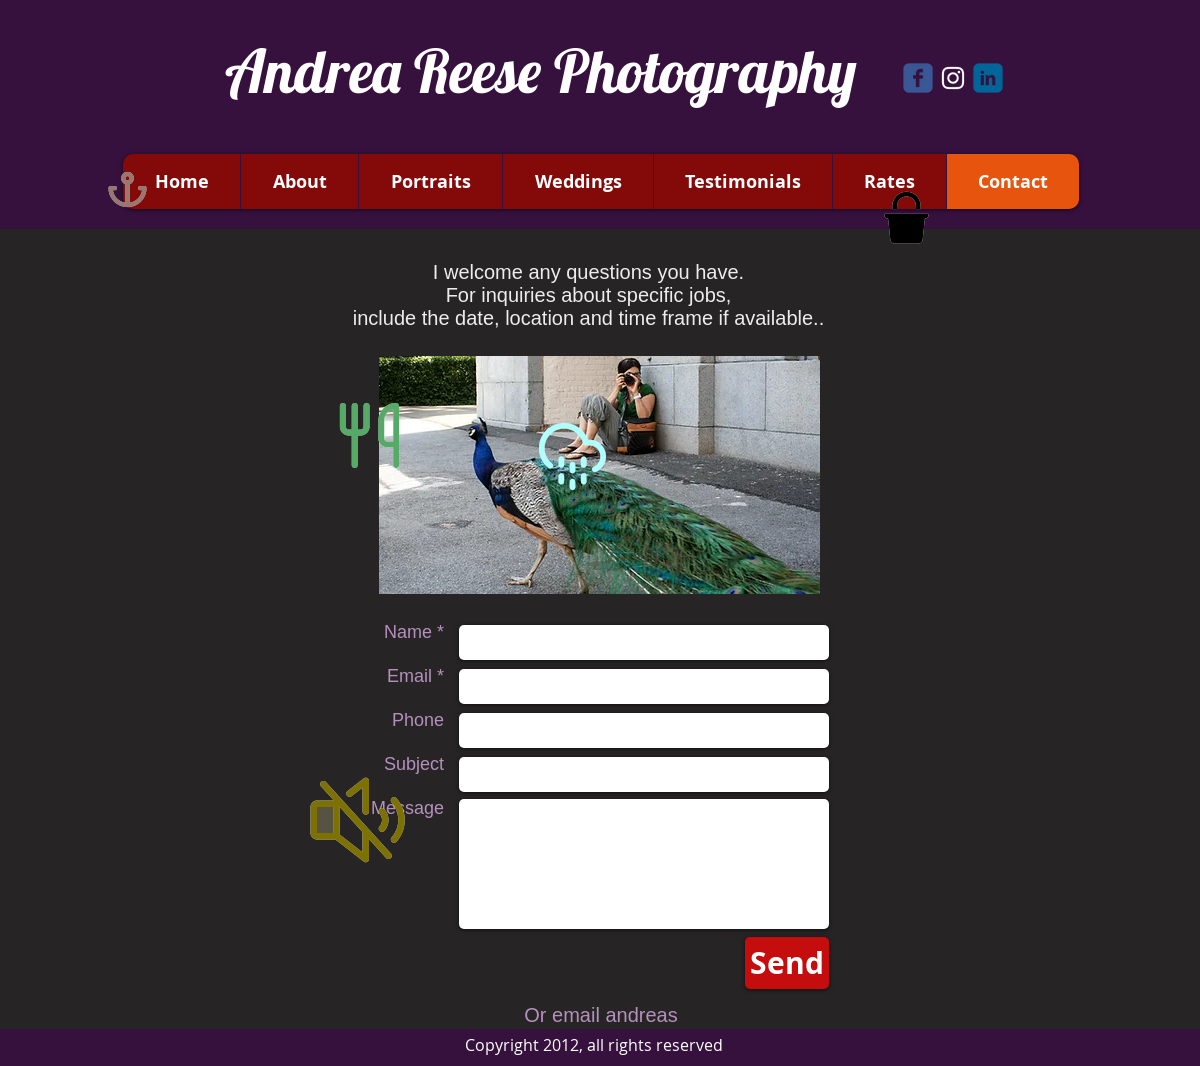  What do you see at coordinates (572, 456) in the screenshot?
I see `indicates light rain or drizzle in weather forecast` at bounding box center [572, 456].